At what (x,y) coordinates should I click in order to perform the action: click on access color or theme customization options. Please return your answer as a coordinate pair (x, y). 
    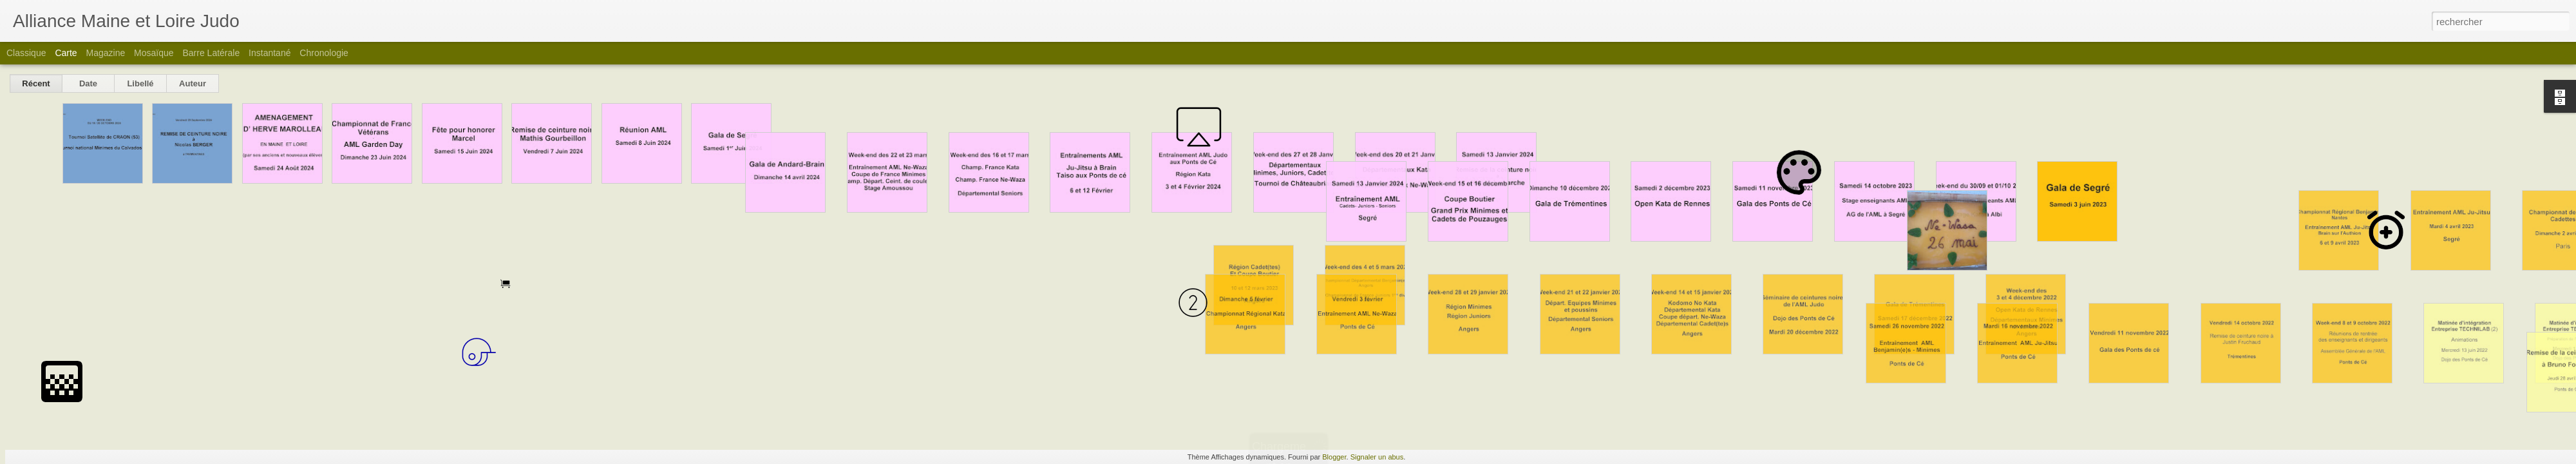
    Looking at the image, I should click on (1799, 172).